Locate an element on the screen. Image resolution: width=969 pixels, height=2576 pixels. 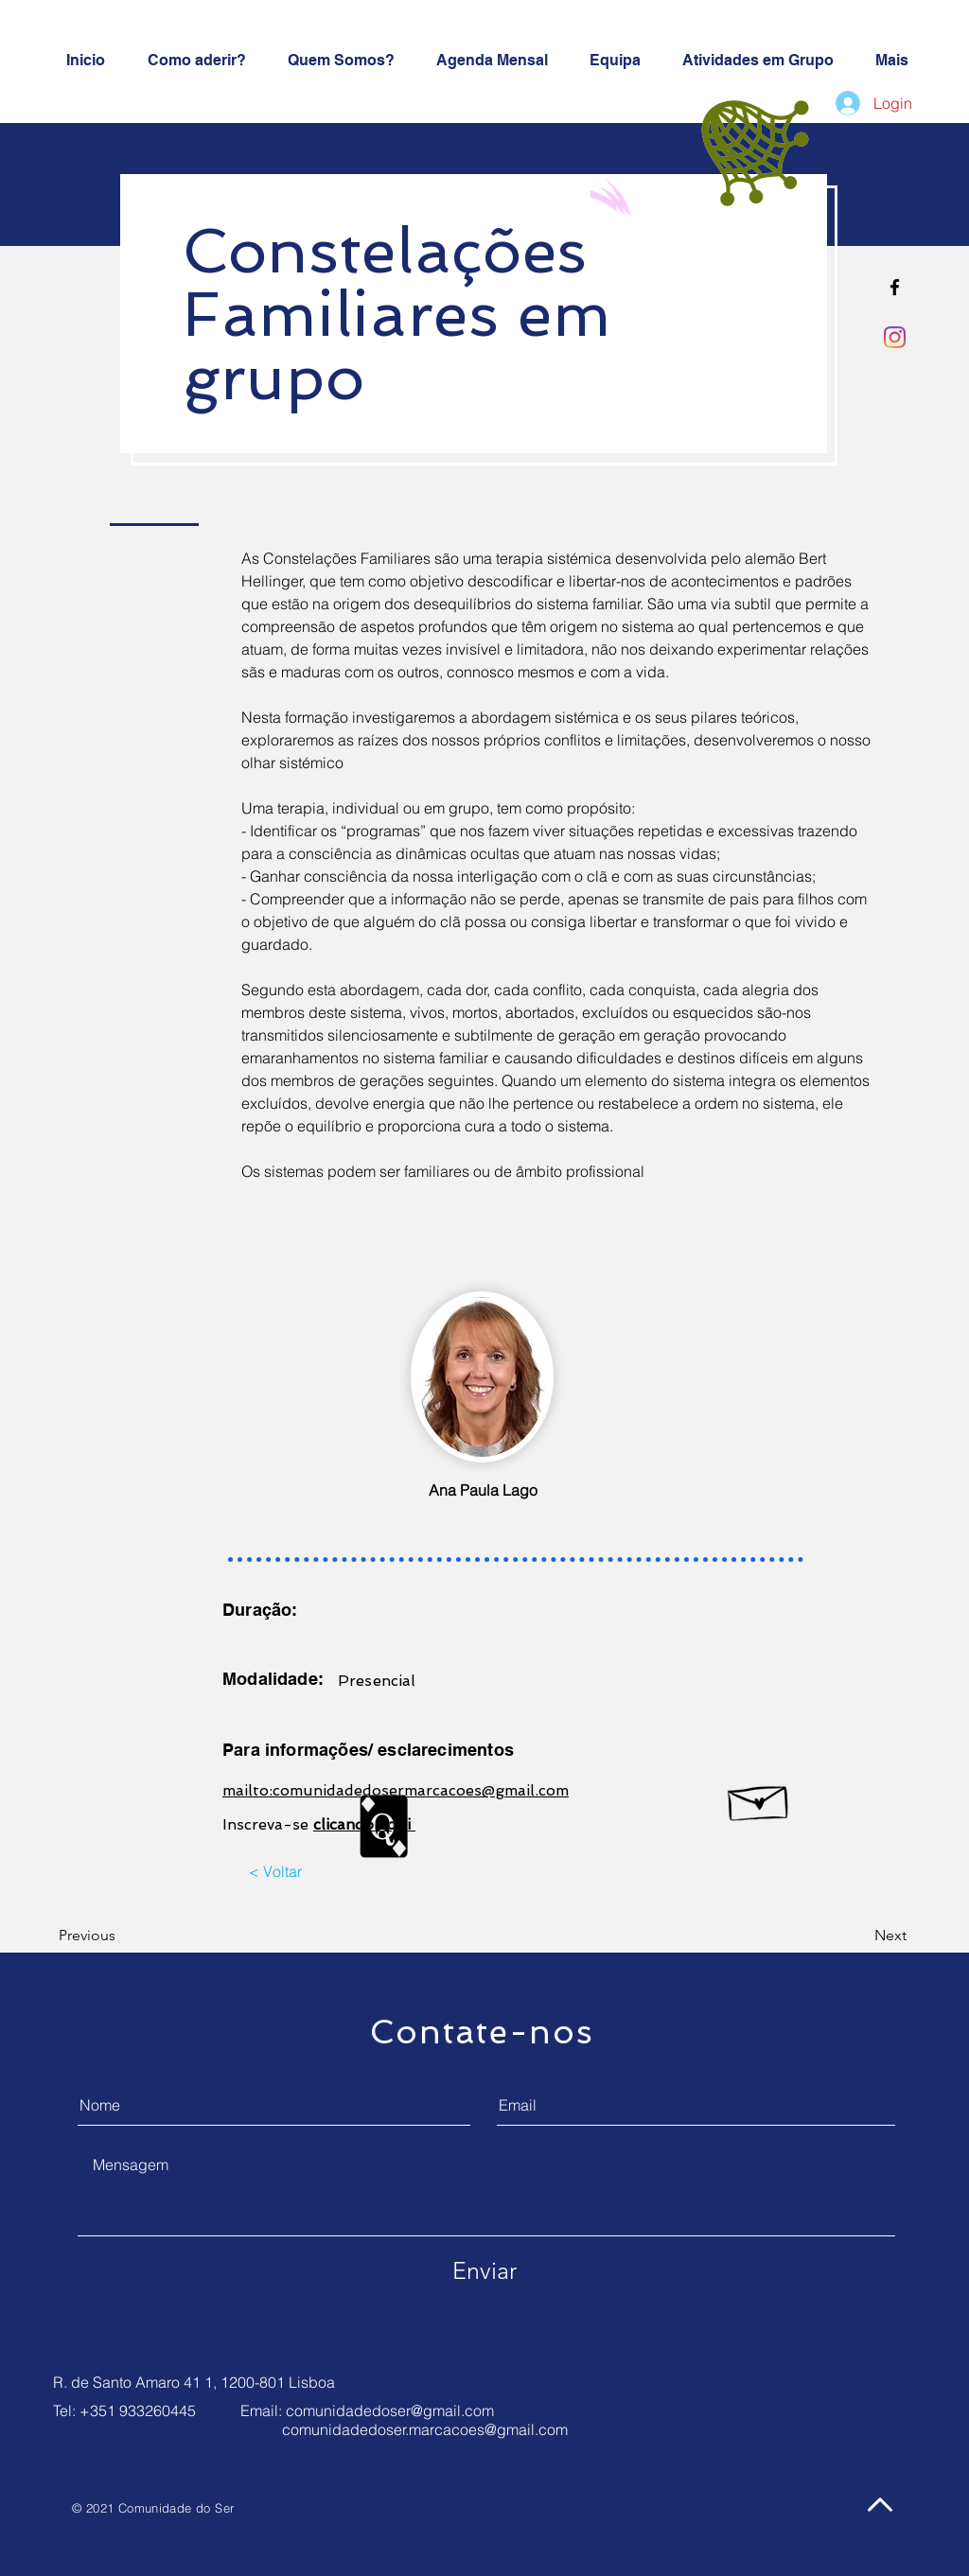
indicates wind or air movement effect is located at coordinates (610, 199).